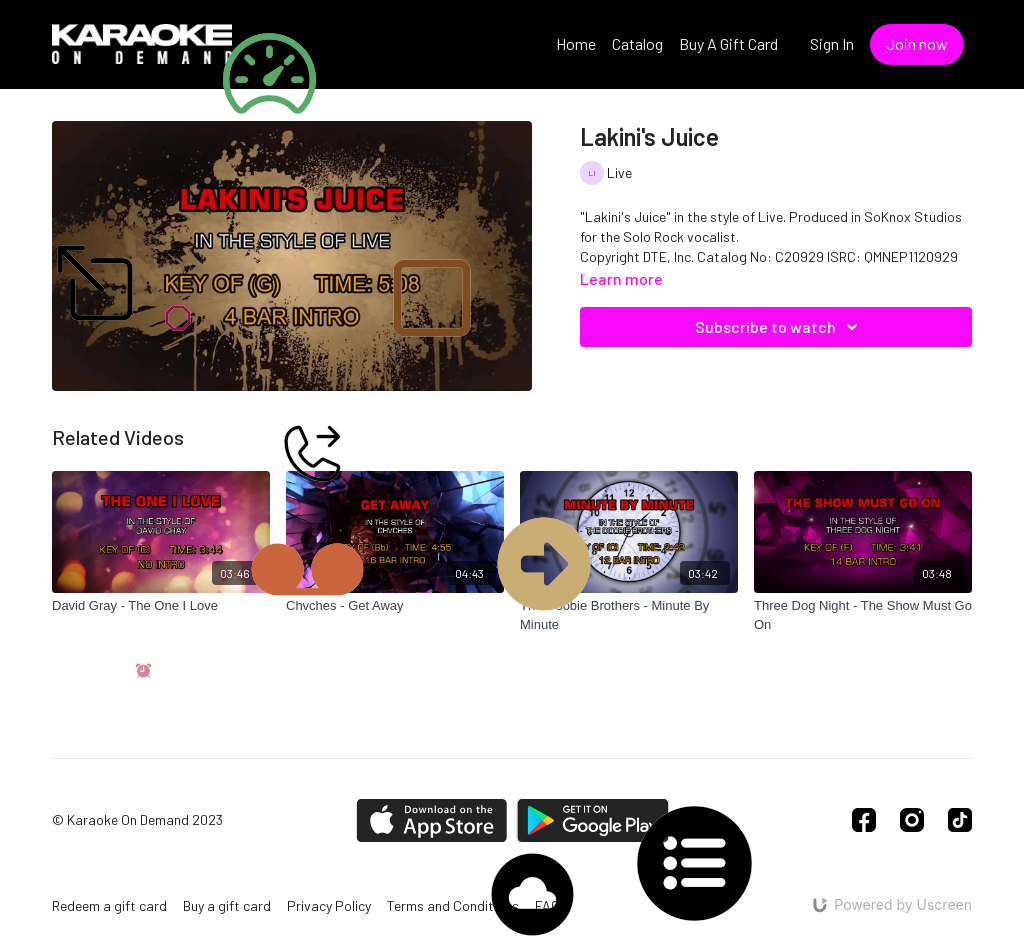 The height and width of the screenshot is (949, 1024). I want to click on transfer an active call, so click(313, 452).